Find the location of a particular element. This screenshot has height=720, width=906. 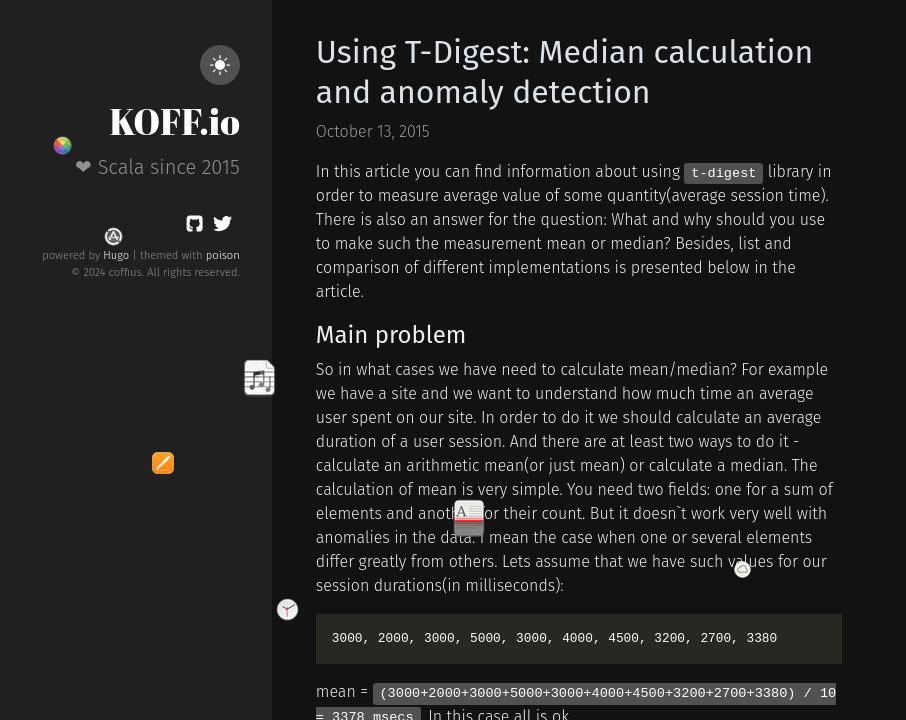

open Pages document editor is located at coordinates (163, 463).